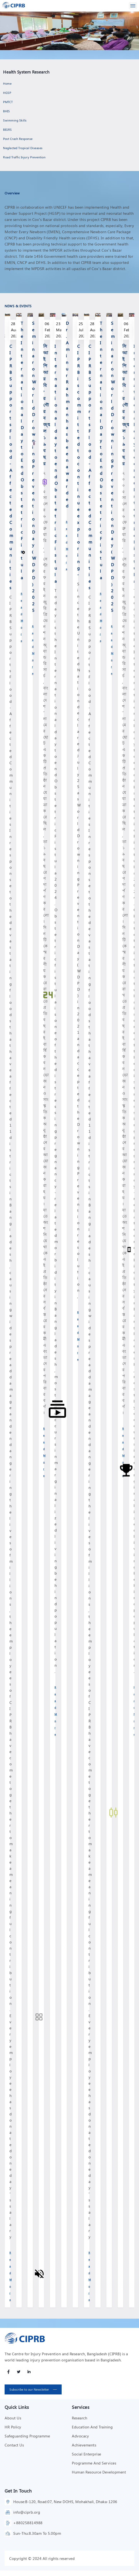 The width and height of the screenshot is (139, 2576). Describe the element at coordinates (57, 1409) in the screenshot. I see `view your subscriptions` at that location.